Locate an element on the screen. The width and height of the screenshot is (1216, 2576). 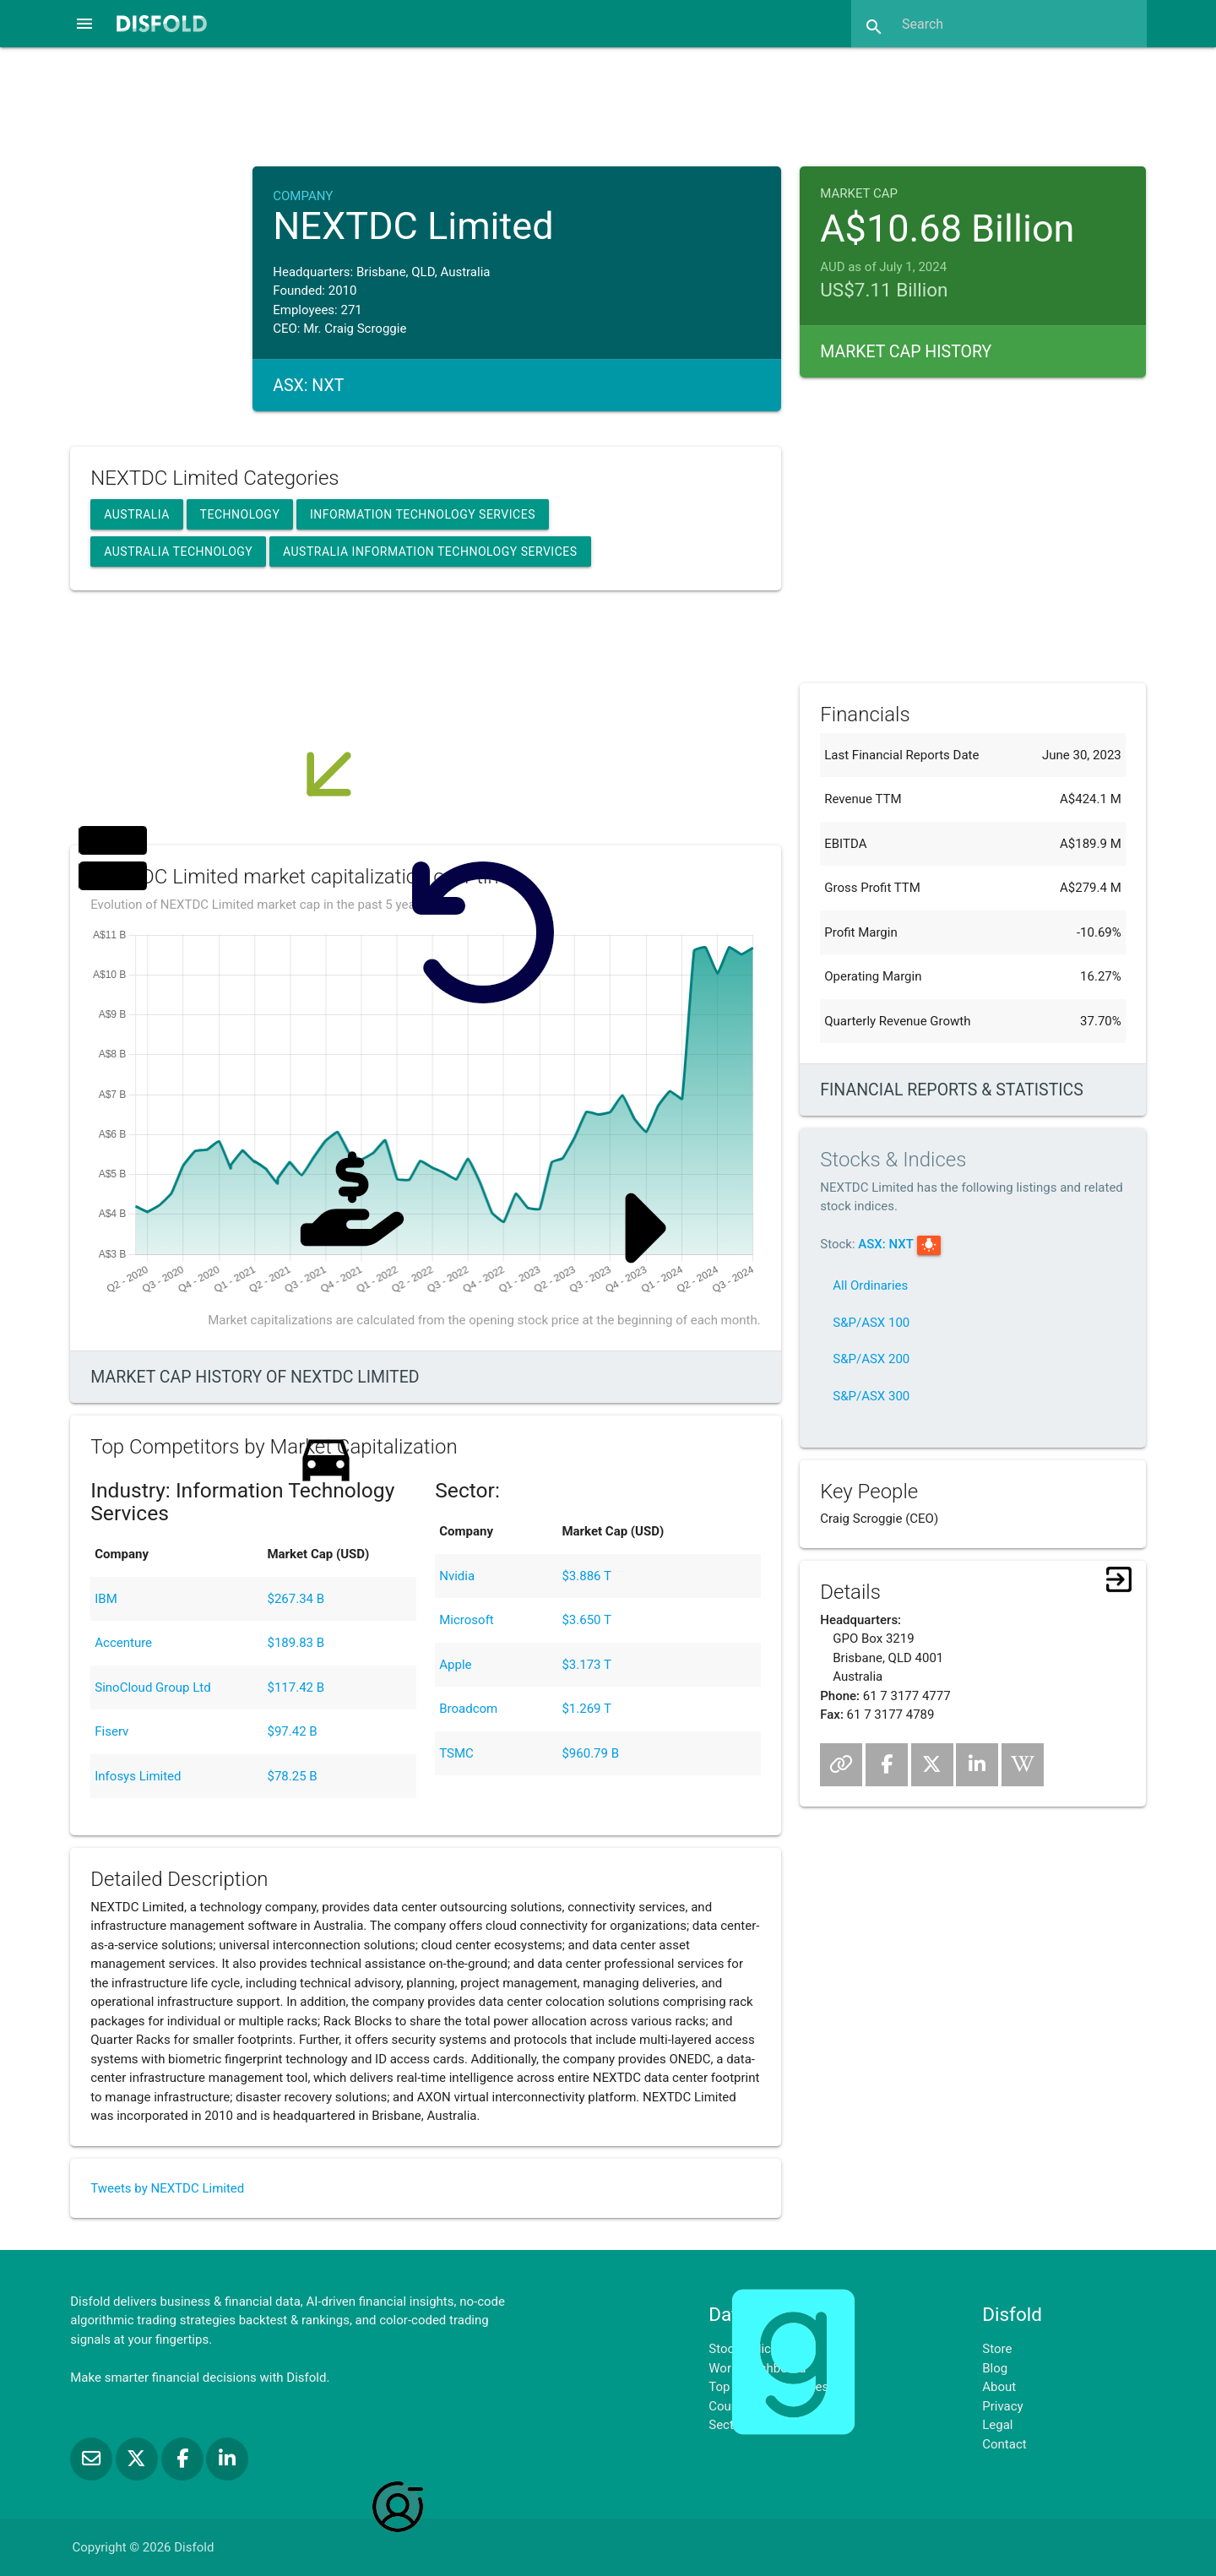
log out of your account is located at coordinates (1119, 1579).